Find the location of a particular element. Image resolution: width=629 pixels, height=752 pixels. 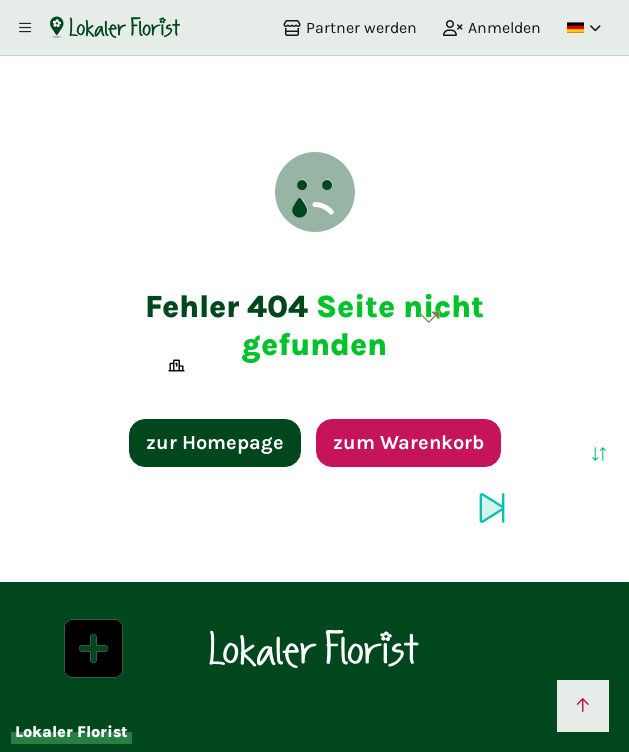

view leaderboard rankings is located at coordinates (176, 365).